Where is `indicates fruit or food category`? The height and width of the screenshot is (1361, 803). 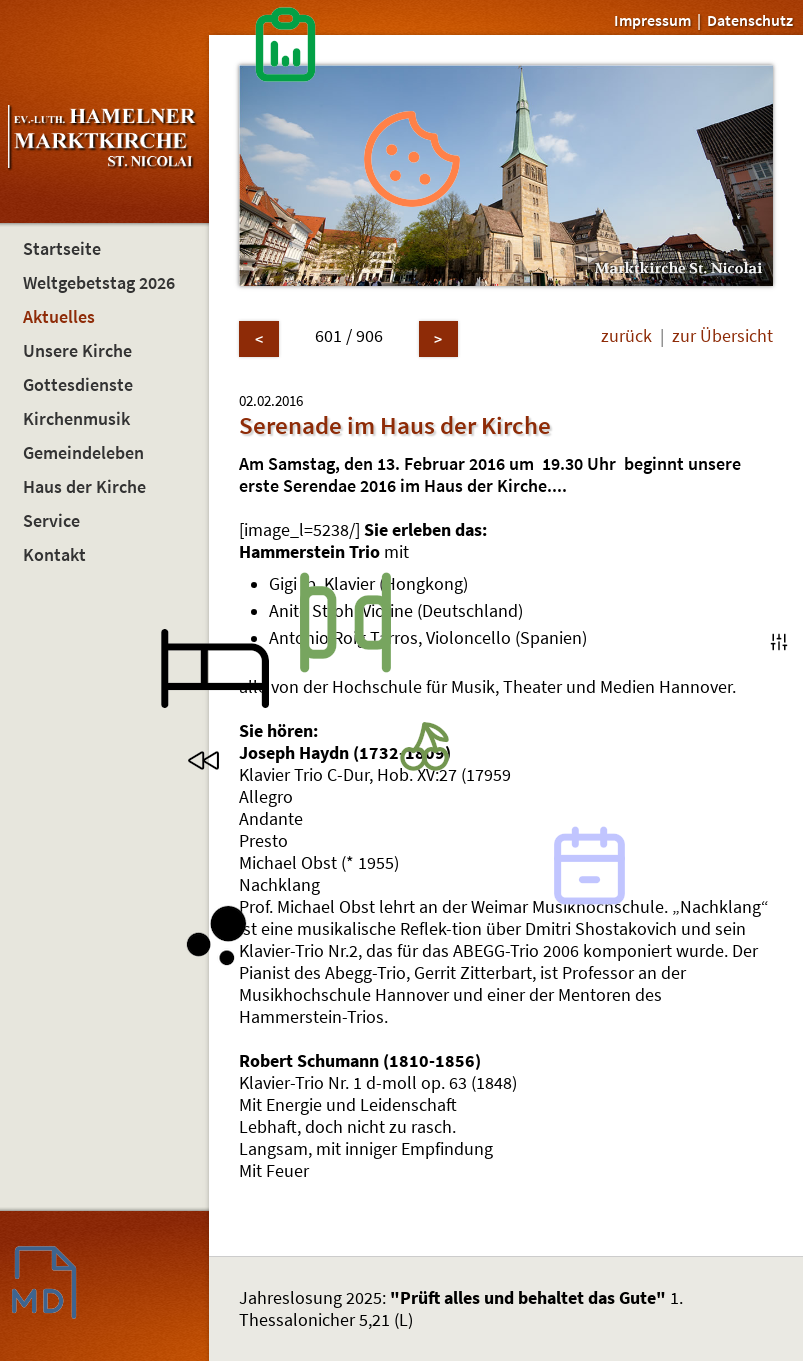 indicates fruit or food category is located at coordinates (424, 746).